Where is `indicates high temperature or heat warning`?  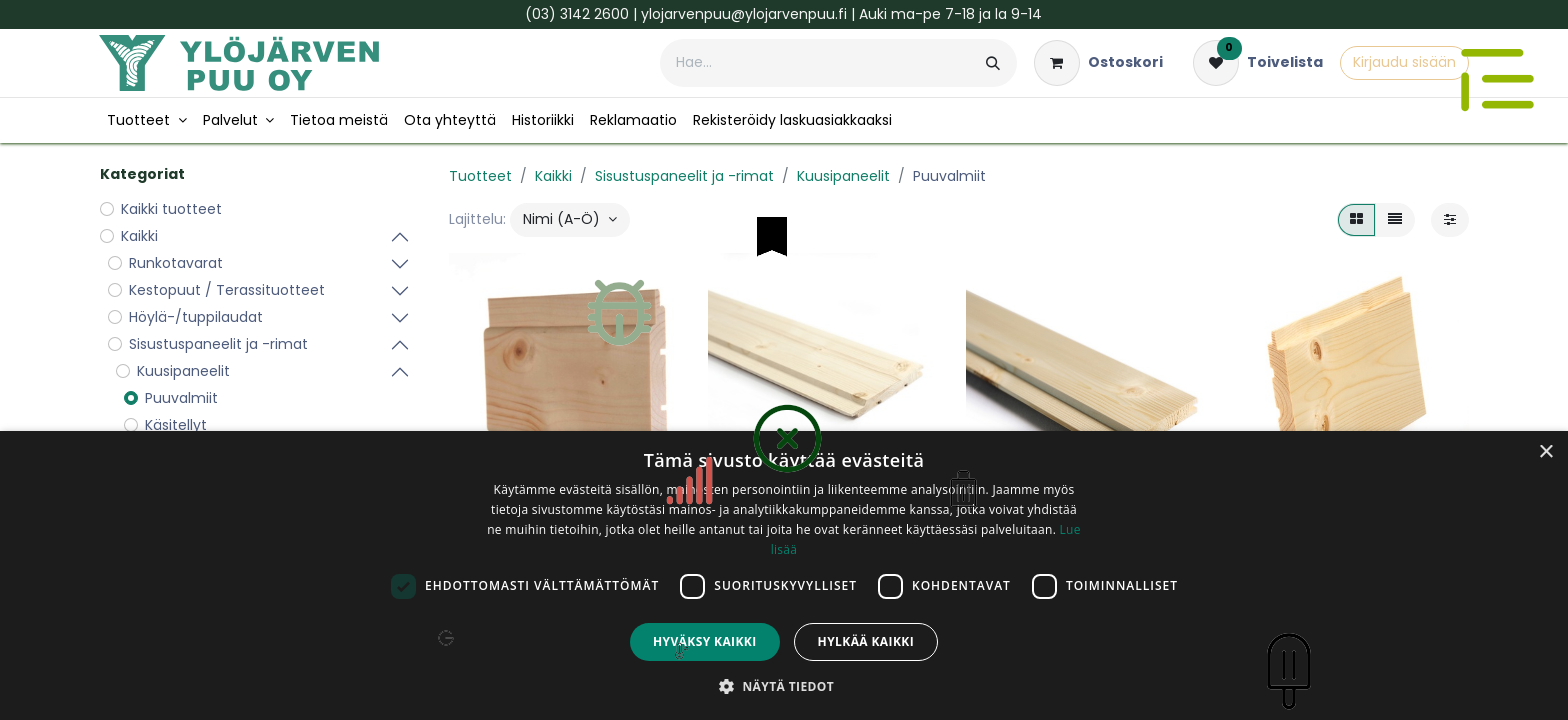 indicates high temperature or heat warning is located at coordinates (680, 651).